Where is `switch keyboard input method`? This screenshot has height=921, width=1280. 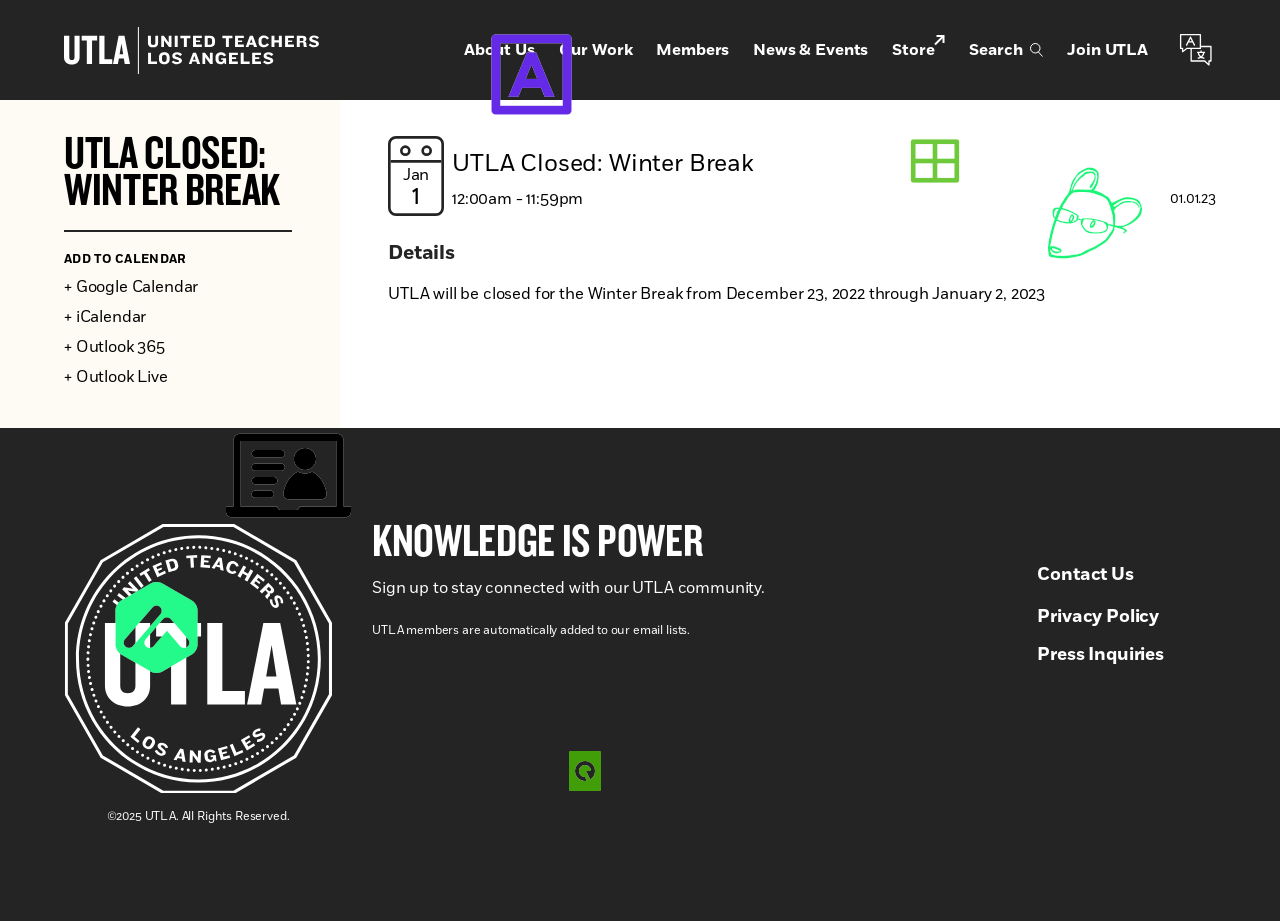
switch keyboard input method is located at coordinates (531, 74).